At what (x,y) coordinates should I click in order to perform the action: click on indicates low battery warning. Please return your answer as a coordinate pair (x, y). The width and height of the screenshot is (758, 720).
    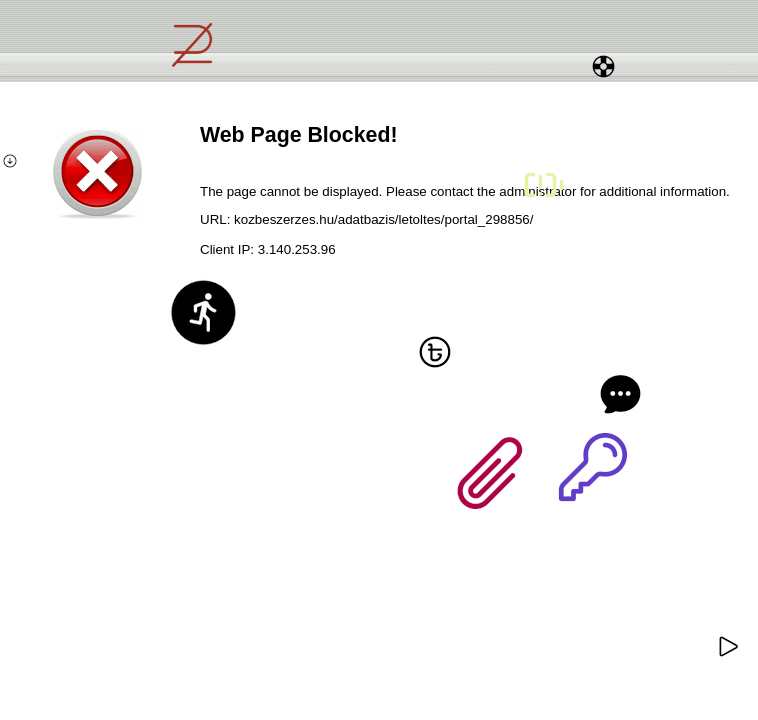
    Looking at the image, I should click on (544, 185).